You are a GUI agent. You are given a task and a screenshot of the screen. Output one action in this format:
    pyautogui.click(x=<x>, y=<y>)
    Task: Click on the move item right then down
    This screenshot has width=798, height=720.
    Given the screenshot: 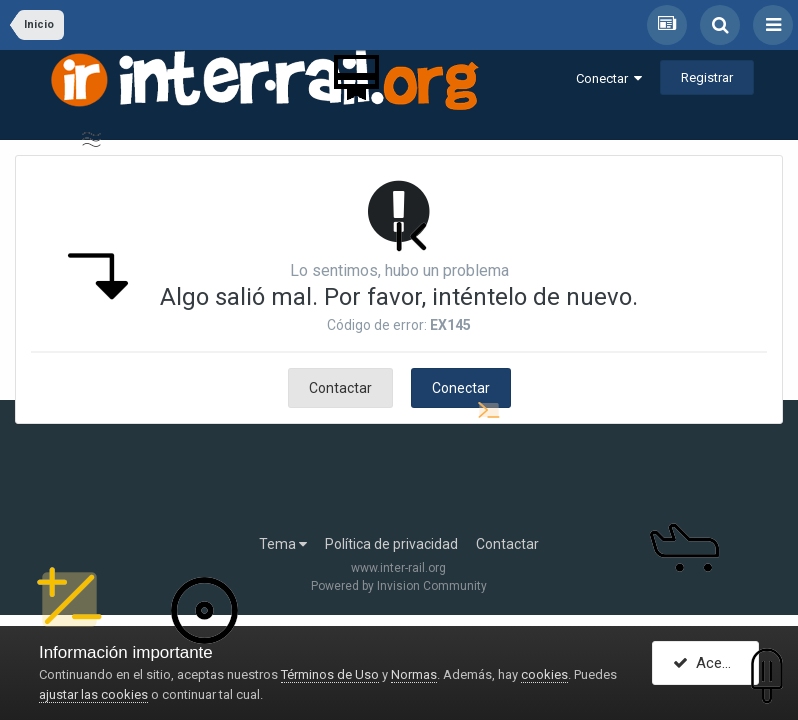 What is the action you would take?
    pyautogui.click(x=98, y=274)
    